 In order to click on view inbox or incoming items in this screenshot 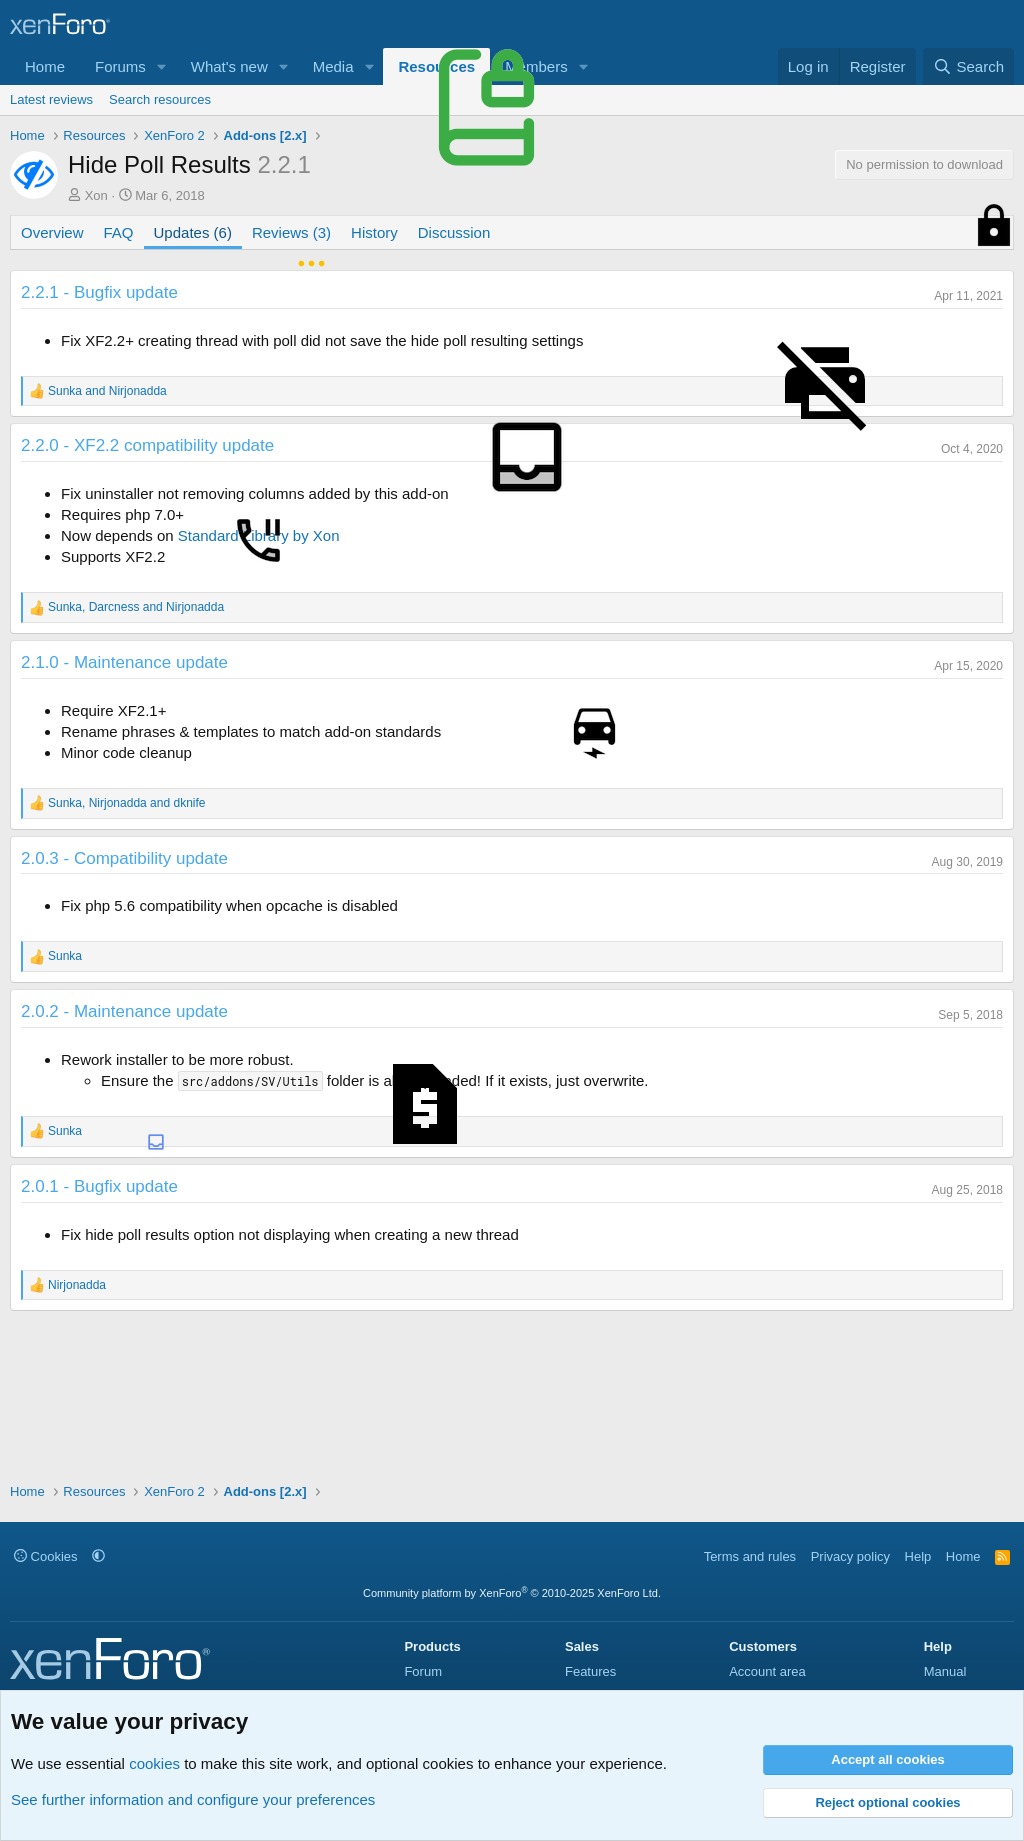, I will do `click(156, 1142)`.